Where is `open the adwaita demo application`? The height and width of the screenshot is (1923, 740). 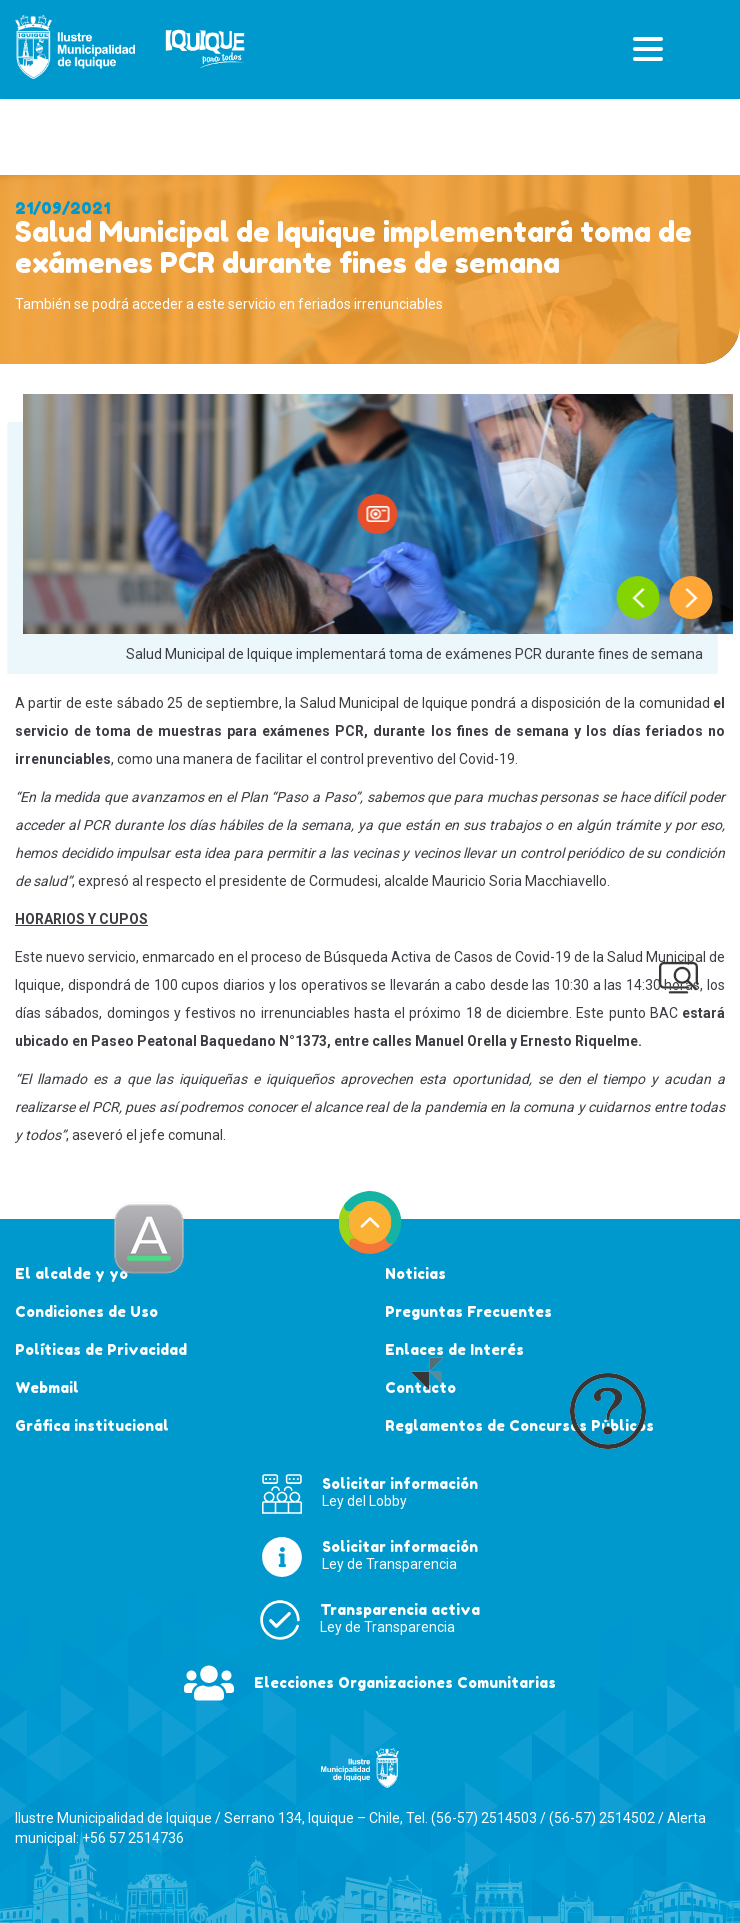 open the adwaita demo application is located at coordinates (427, 1374).